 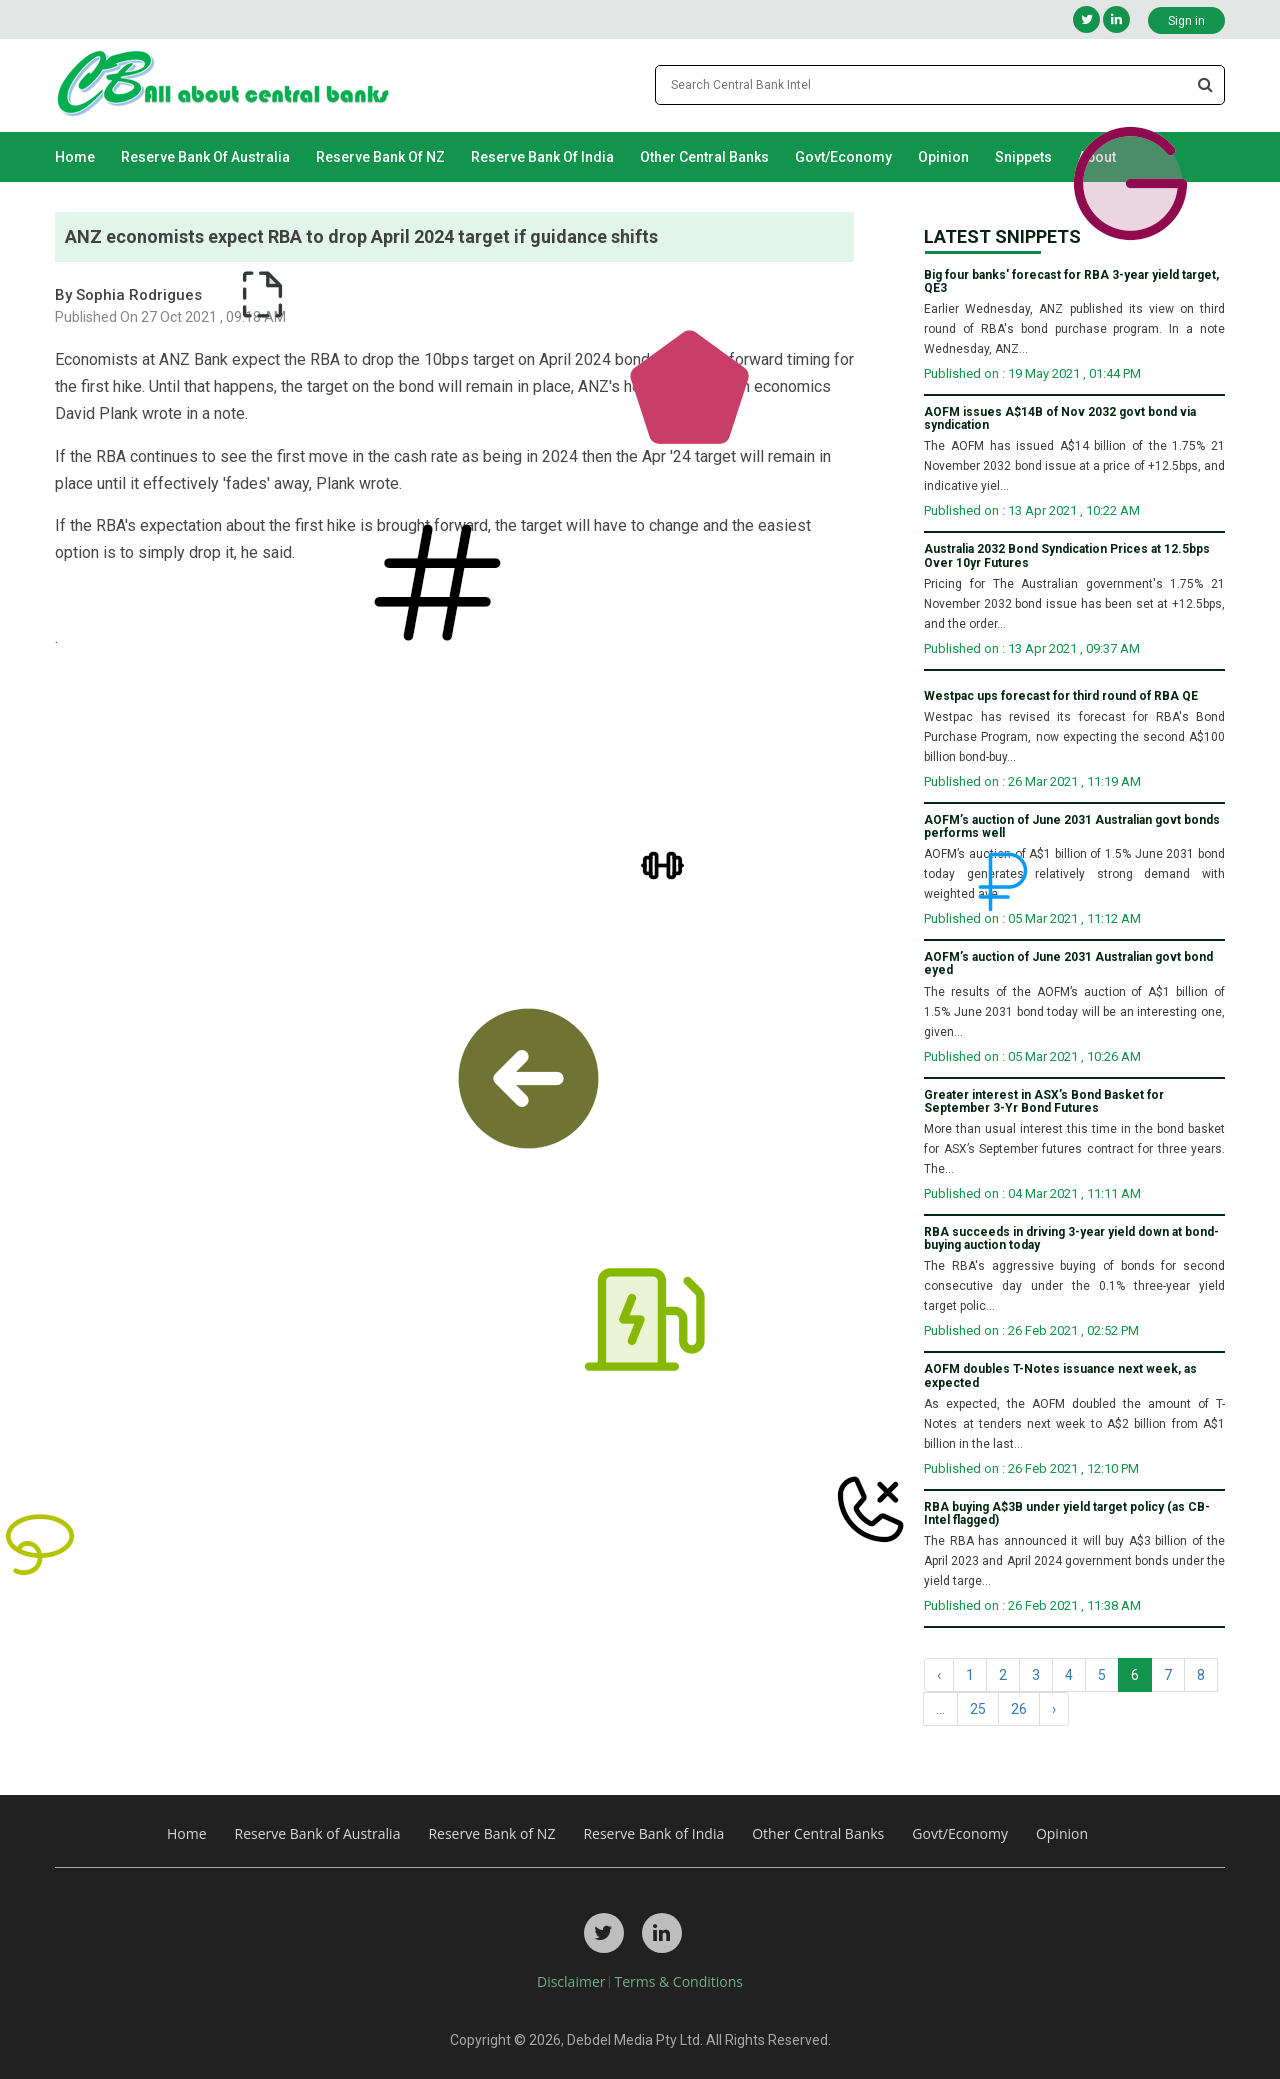 What do you see at coordinates (640, 1319) in the screenshot?
I see `find nearby EV charging stations` at bounding box center [640, 1319].